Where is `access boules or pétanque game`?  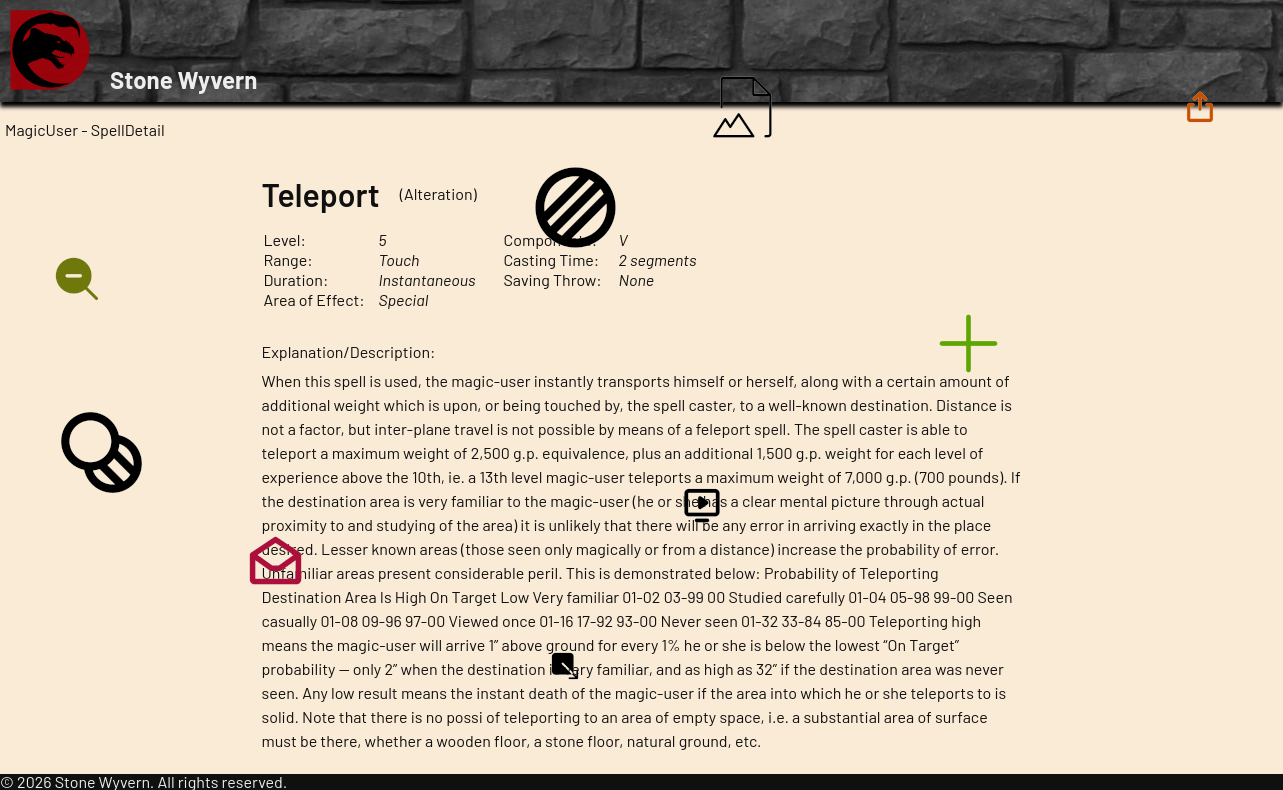
access boules or pétanque game is located at coordinates (575, 207).